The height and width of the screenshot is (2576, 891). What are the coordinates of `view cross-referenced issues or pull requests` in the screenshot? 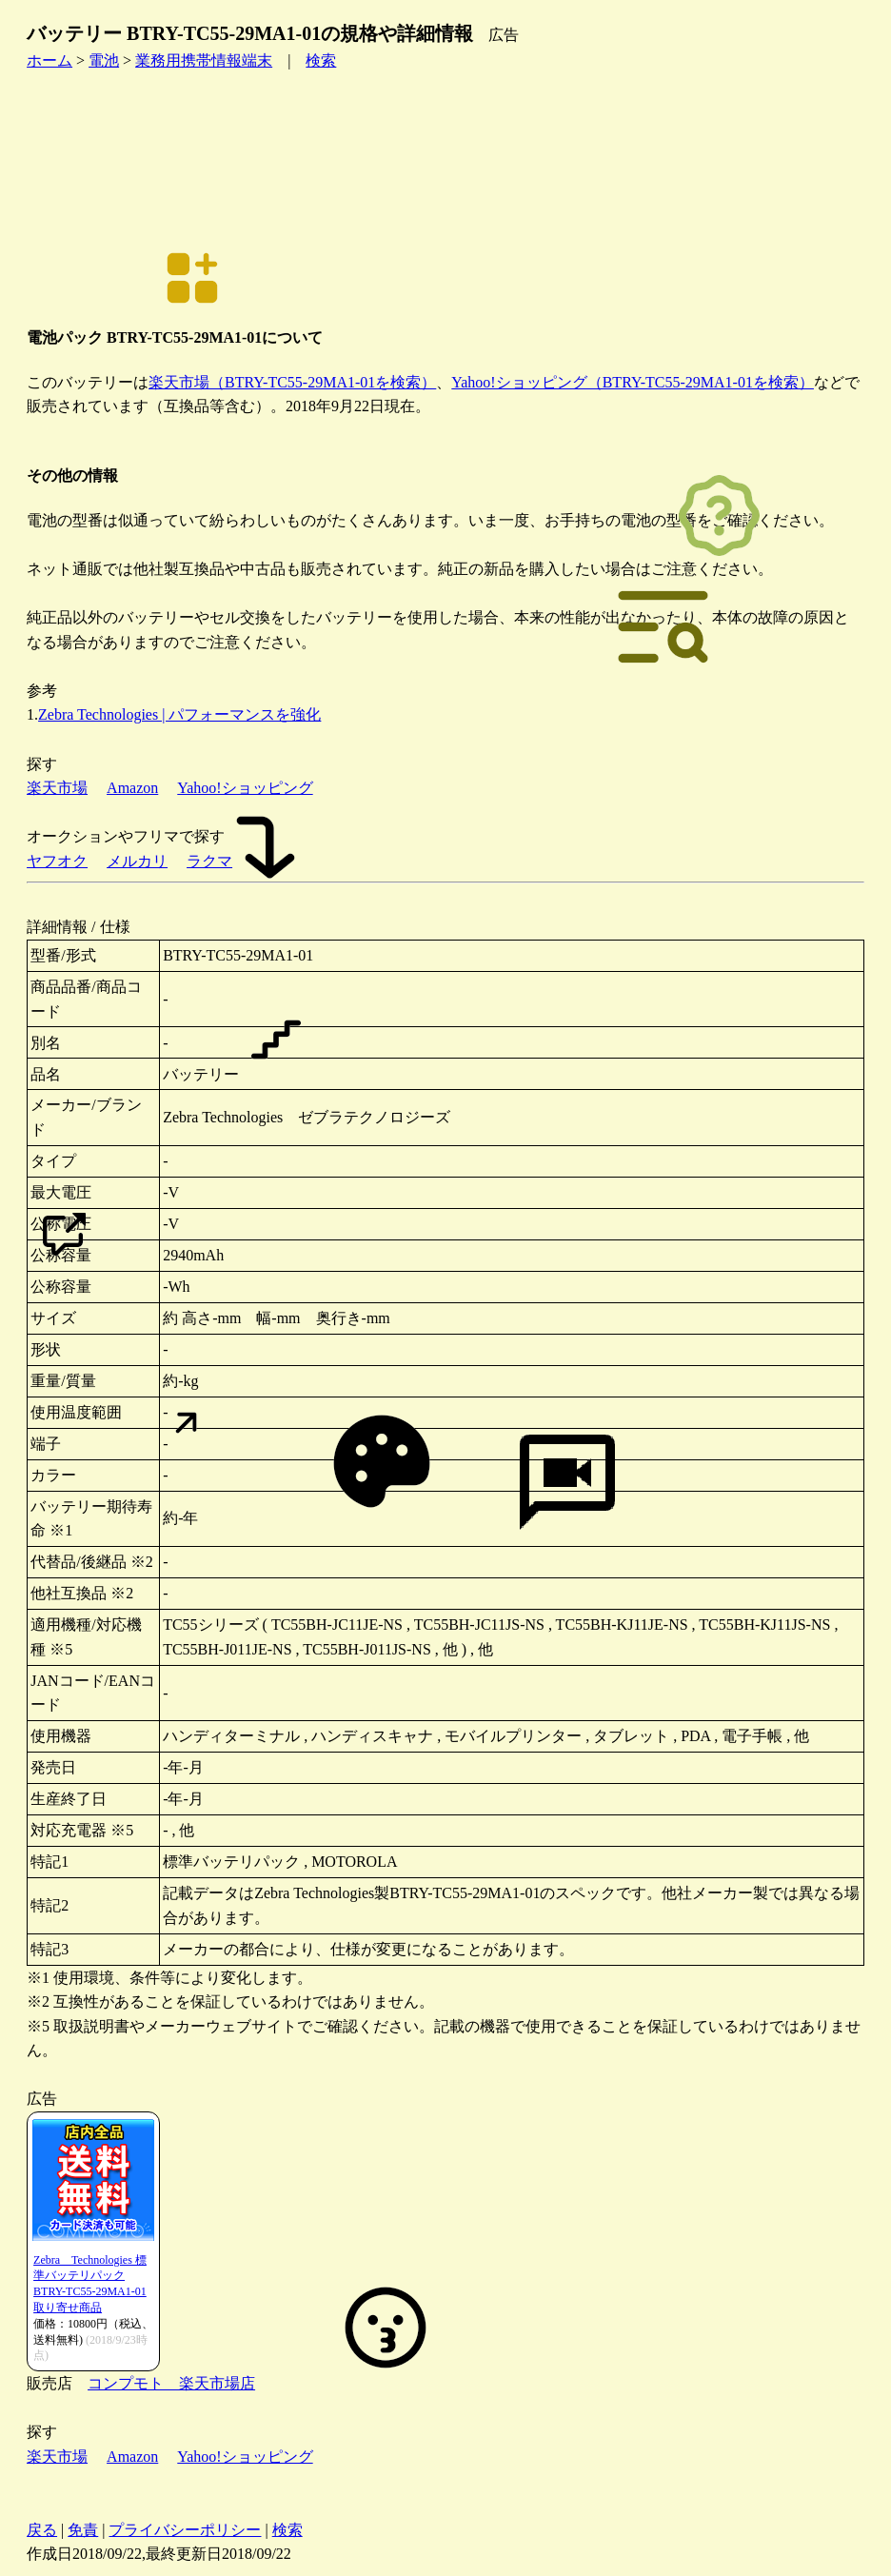 It's located at (63, 1233).